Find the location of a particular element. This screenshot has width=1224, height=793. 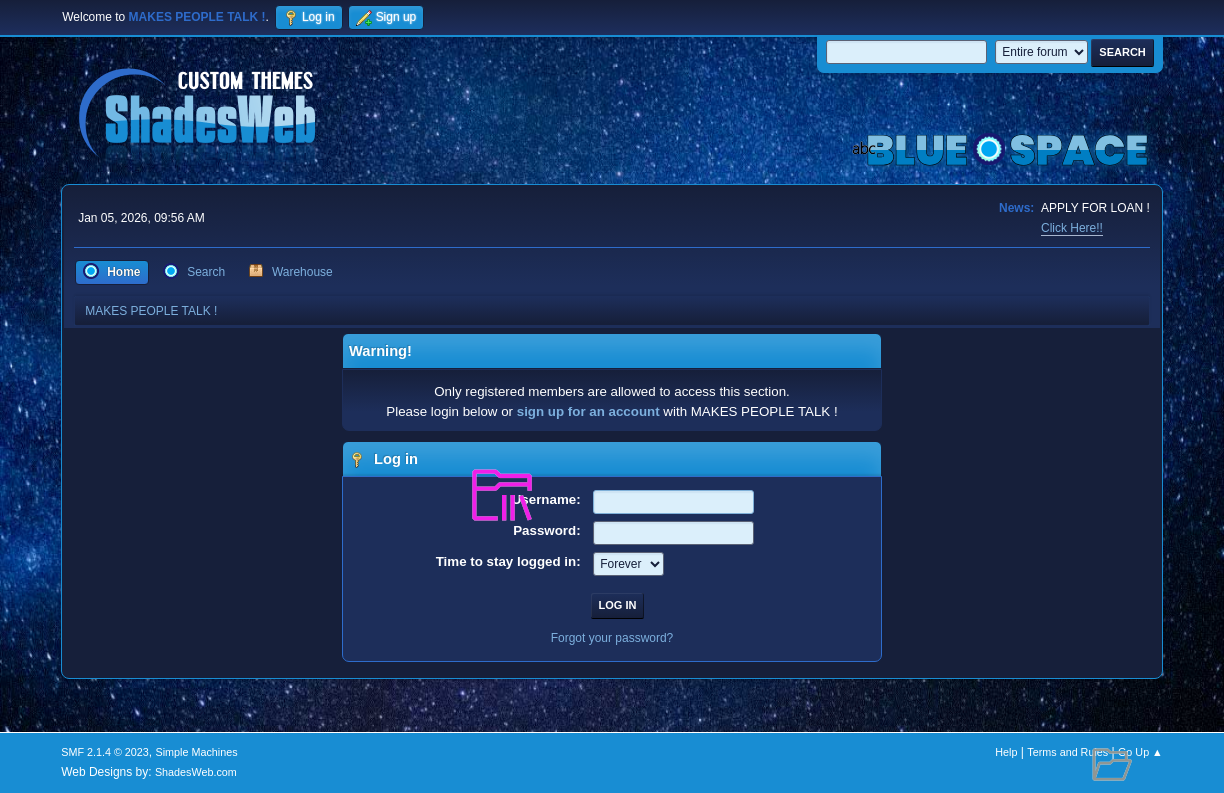

indicates a text or string variable in code is located at coordinates (864, 149).